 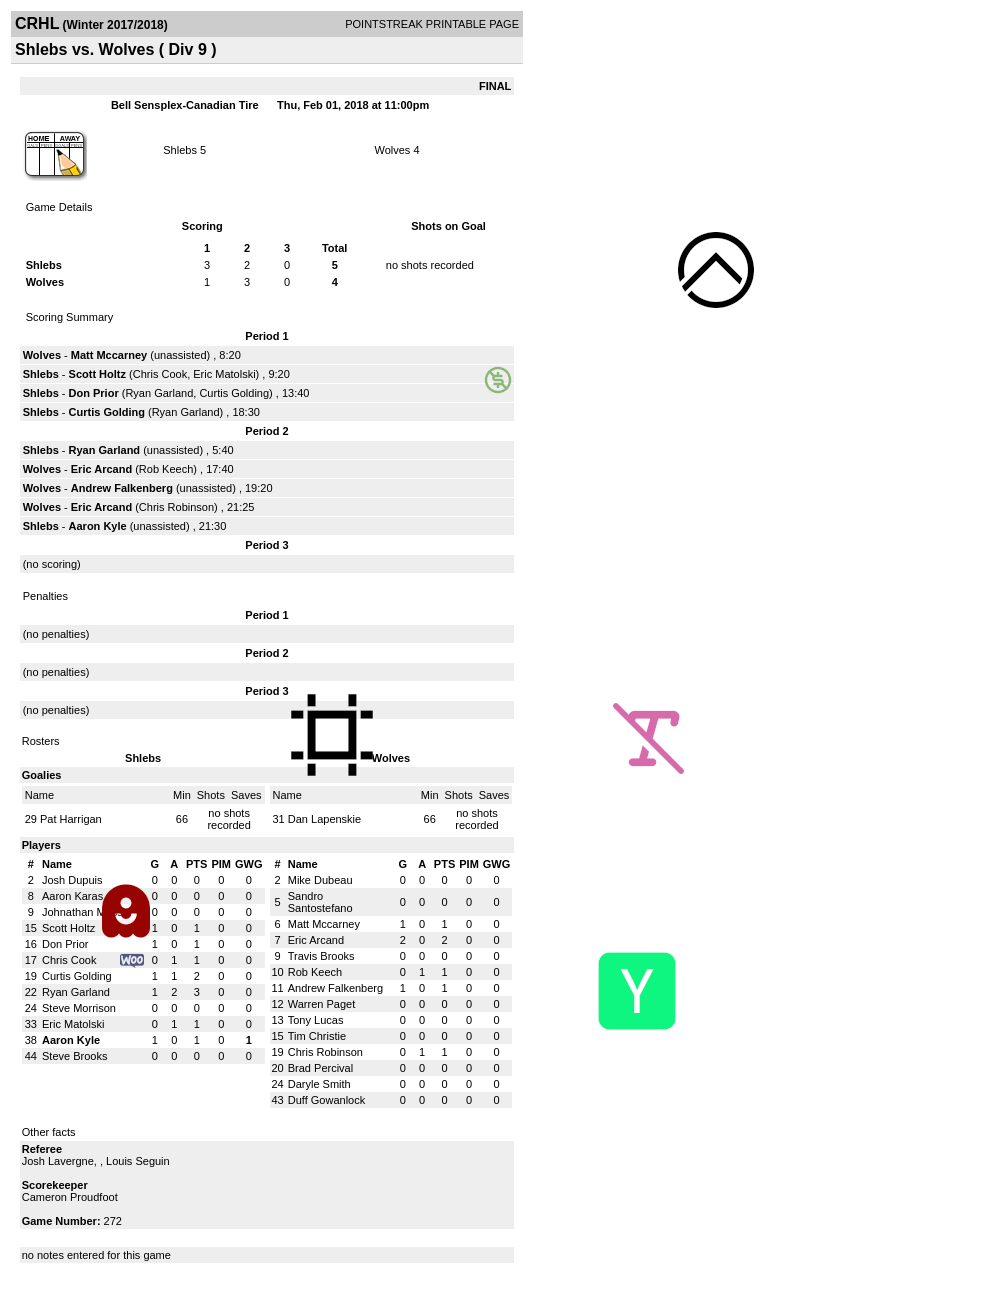 I want to click on open the openHAB smart home dashboard, so click(x=716, y=270).